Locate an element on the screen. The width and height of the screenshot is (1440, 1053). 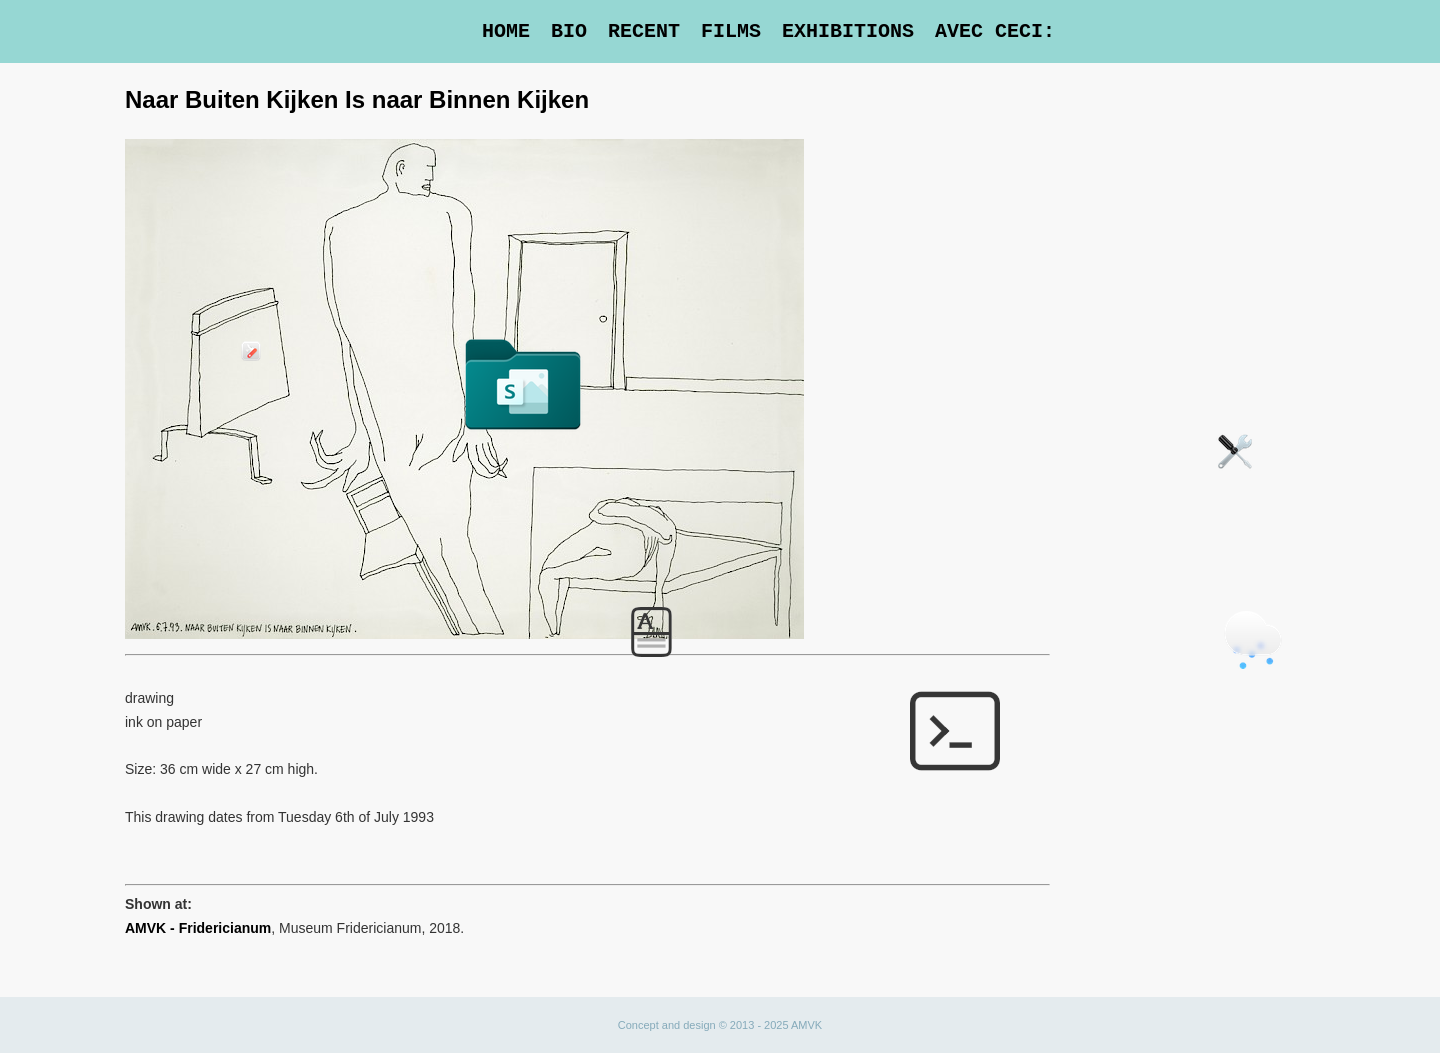
scan a document or image is located at coordinates (653, 632).